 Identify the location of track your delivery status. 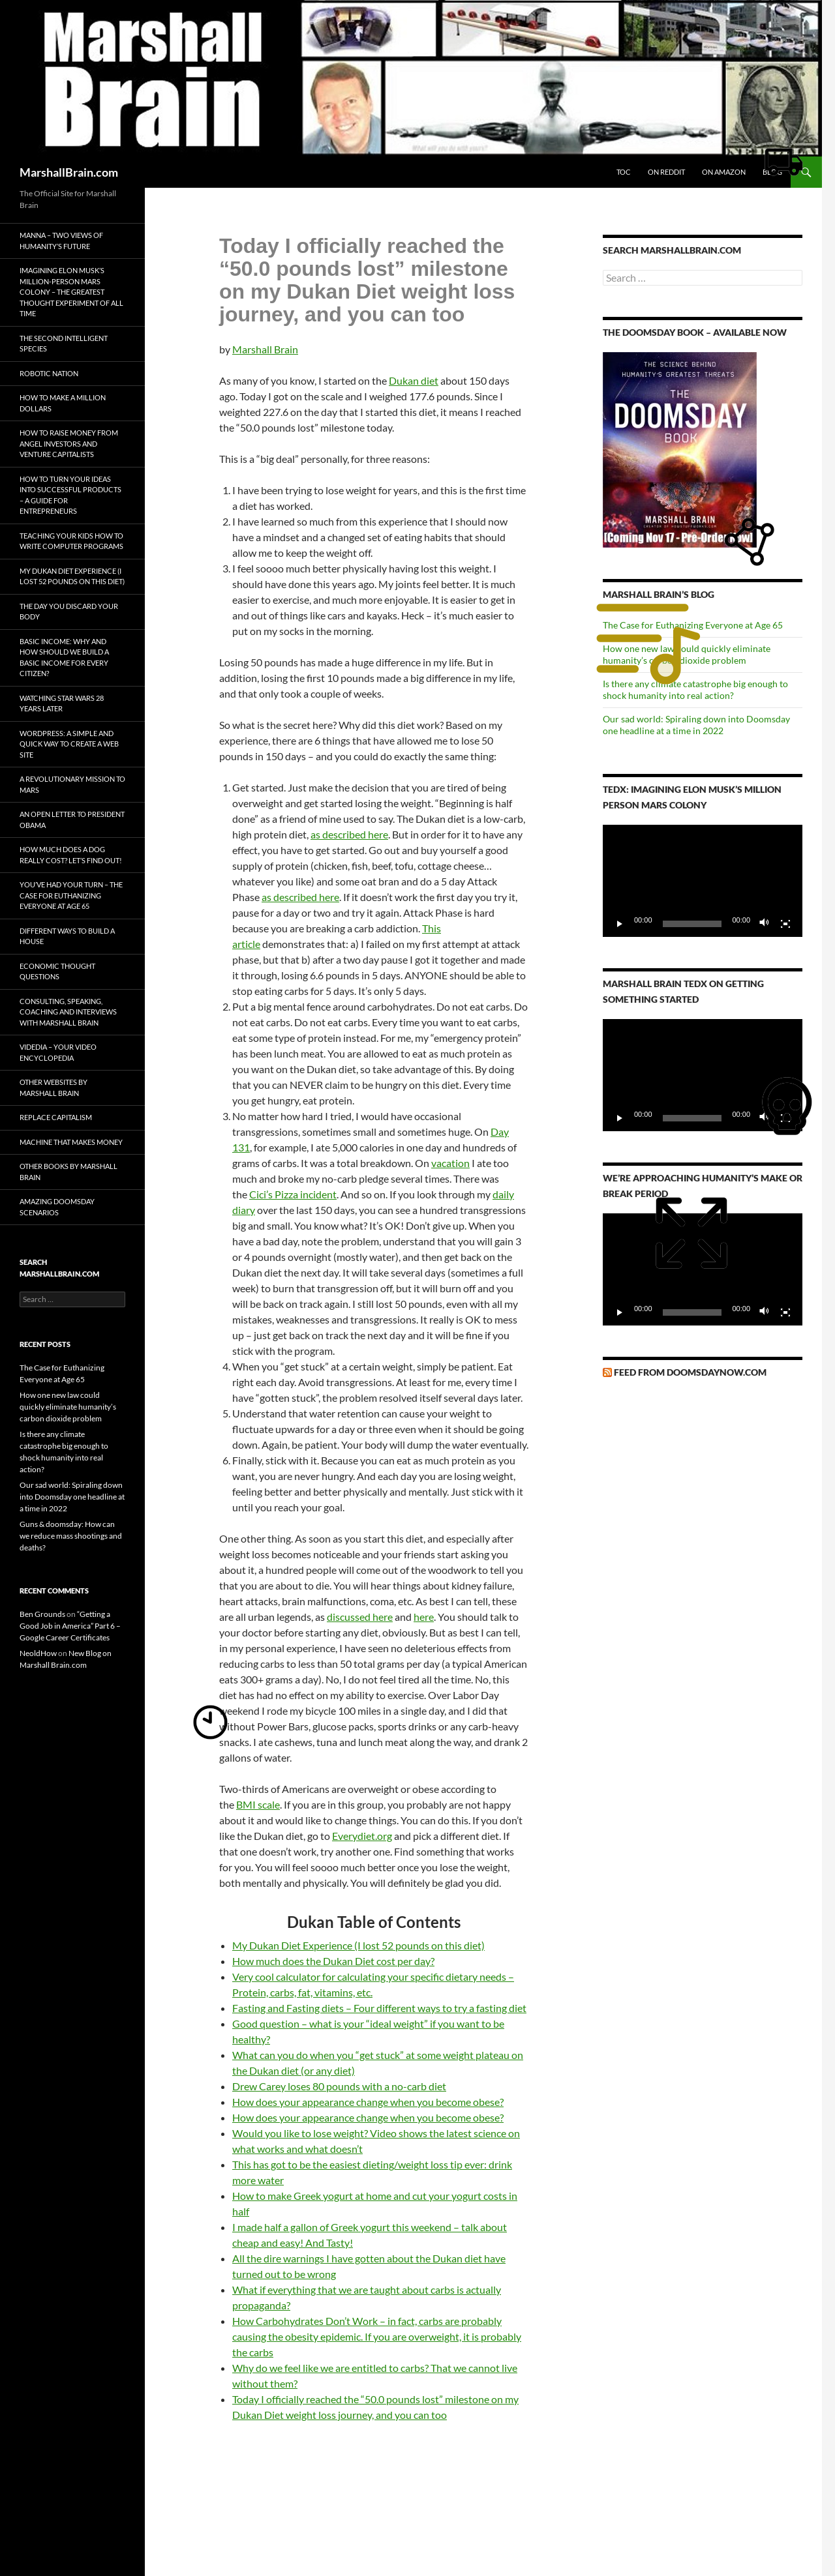
(783, 162).